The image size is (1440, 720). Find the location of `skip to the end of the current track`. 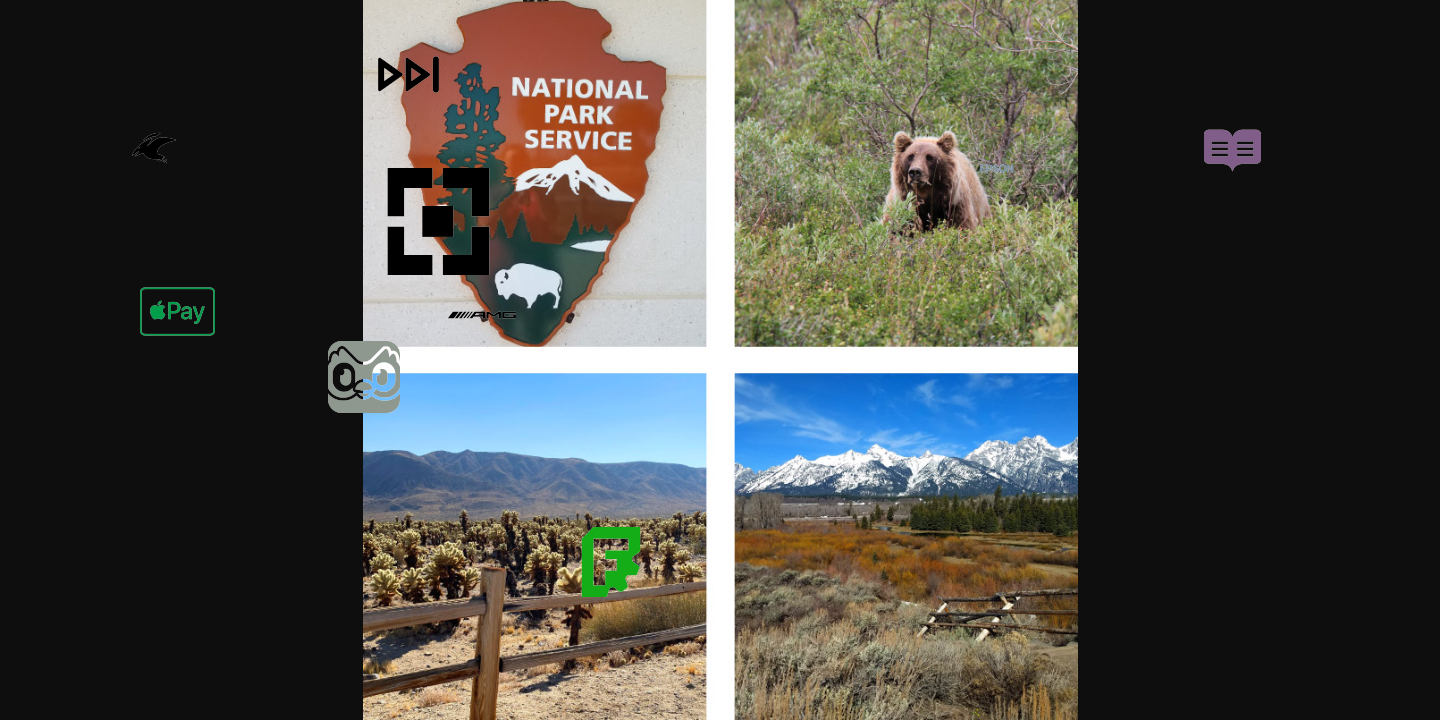

skip to the end of the current track is located at coordinates (408, 74).